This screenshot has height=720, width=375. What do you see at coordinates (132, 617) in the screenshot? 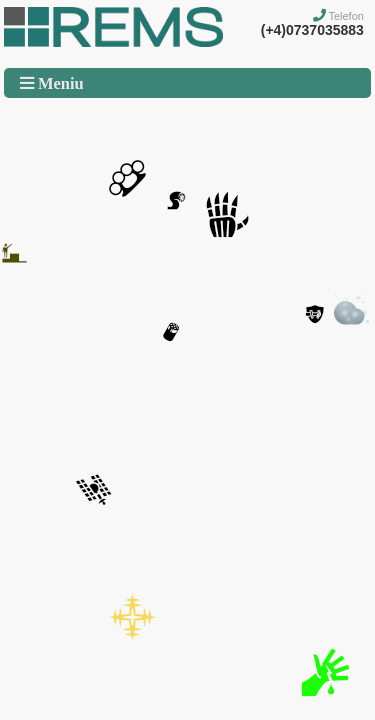
I see `decorative frost or ice effect indicator` at bounding box center [132, 617].